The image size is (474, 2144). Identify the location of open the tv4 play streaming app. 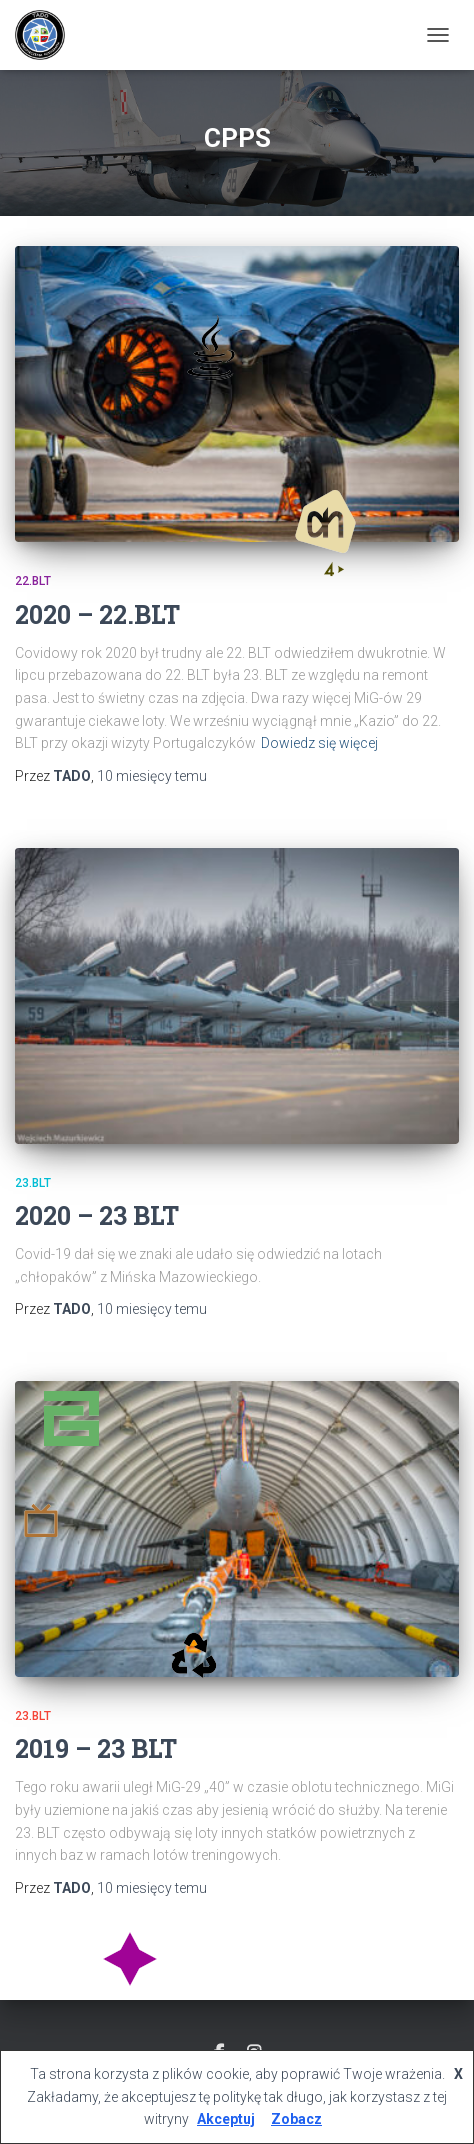
(334, 569).